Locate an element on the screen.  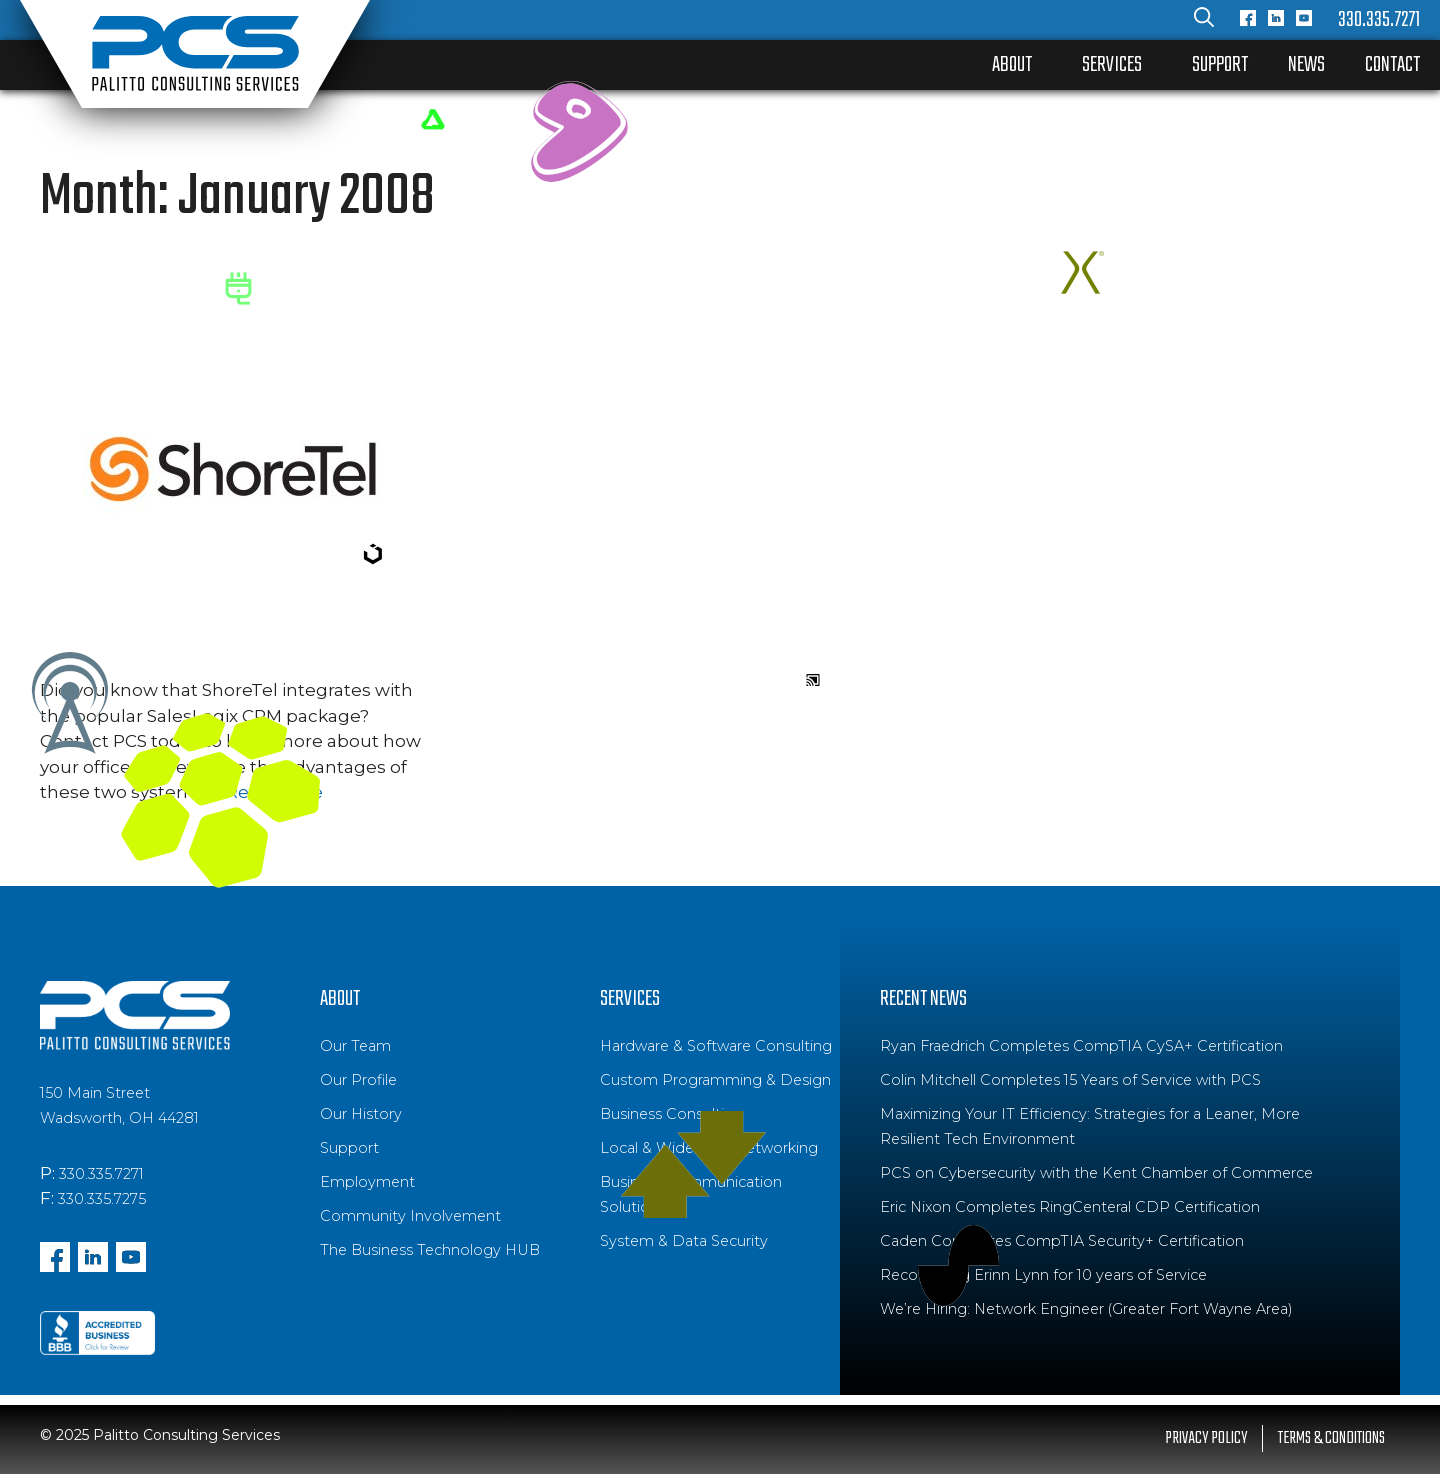
connect to power or charging is located at coordinates (238, 288).